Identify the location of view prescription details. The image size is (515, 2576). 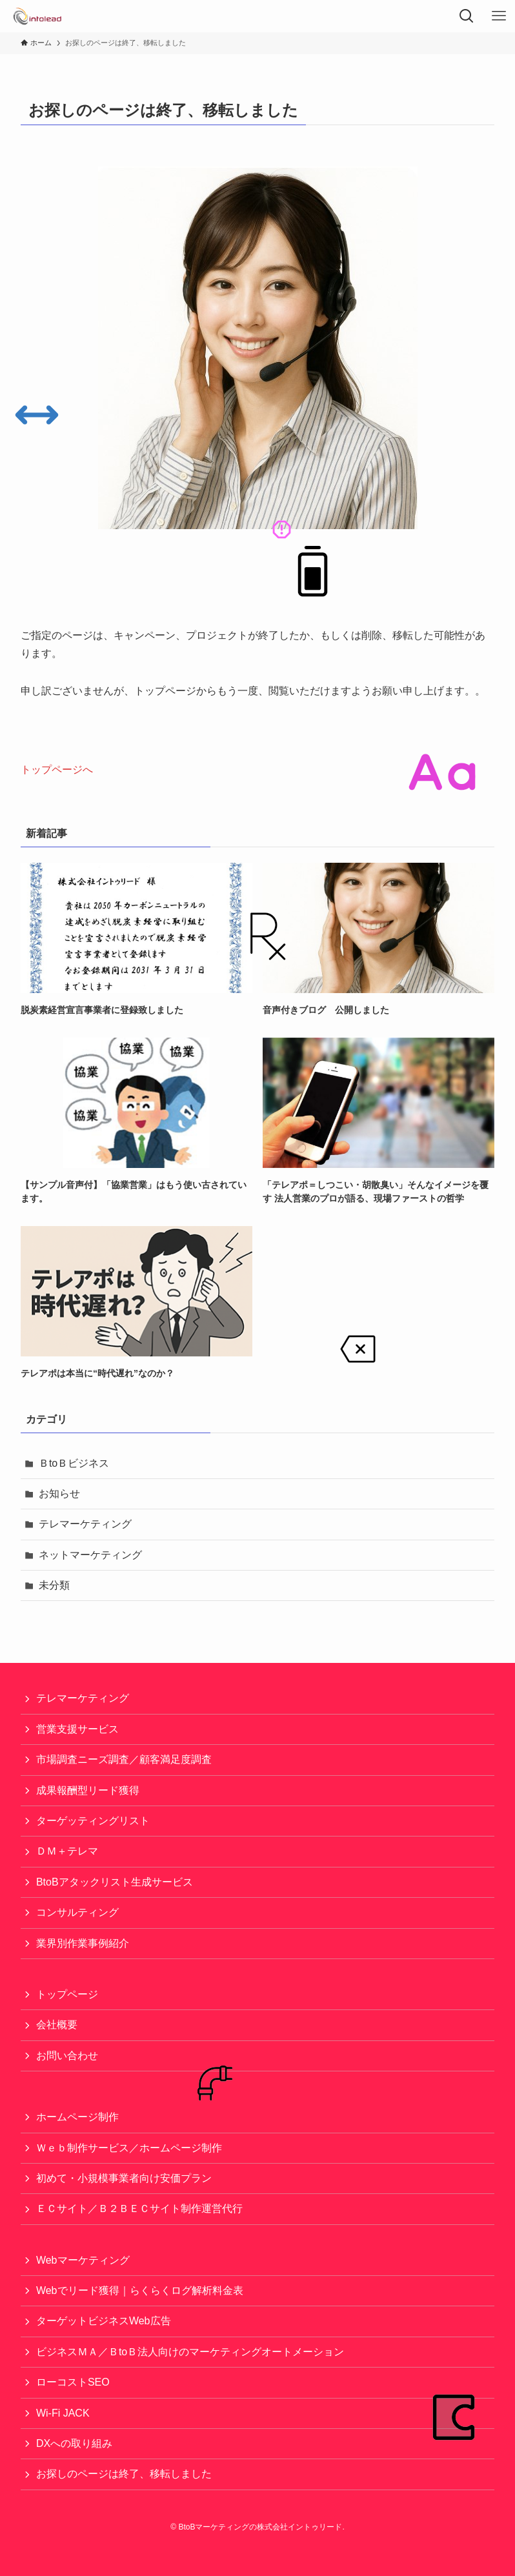
(266, 936).